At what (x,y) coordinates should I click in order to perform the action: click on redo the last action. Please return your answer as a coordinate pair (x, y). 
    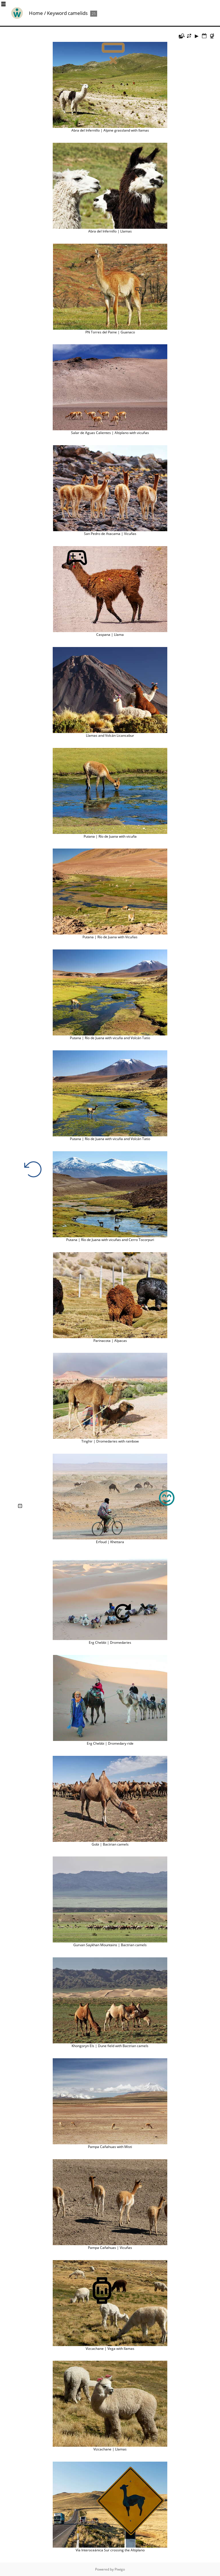
    Looking at the image, I should click on (123, 1612).